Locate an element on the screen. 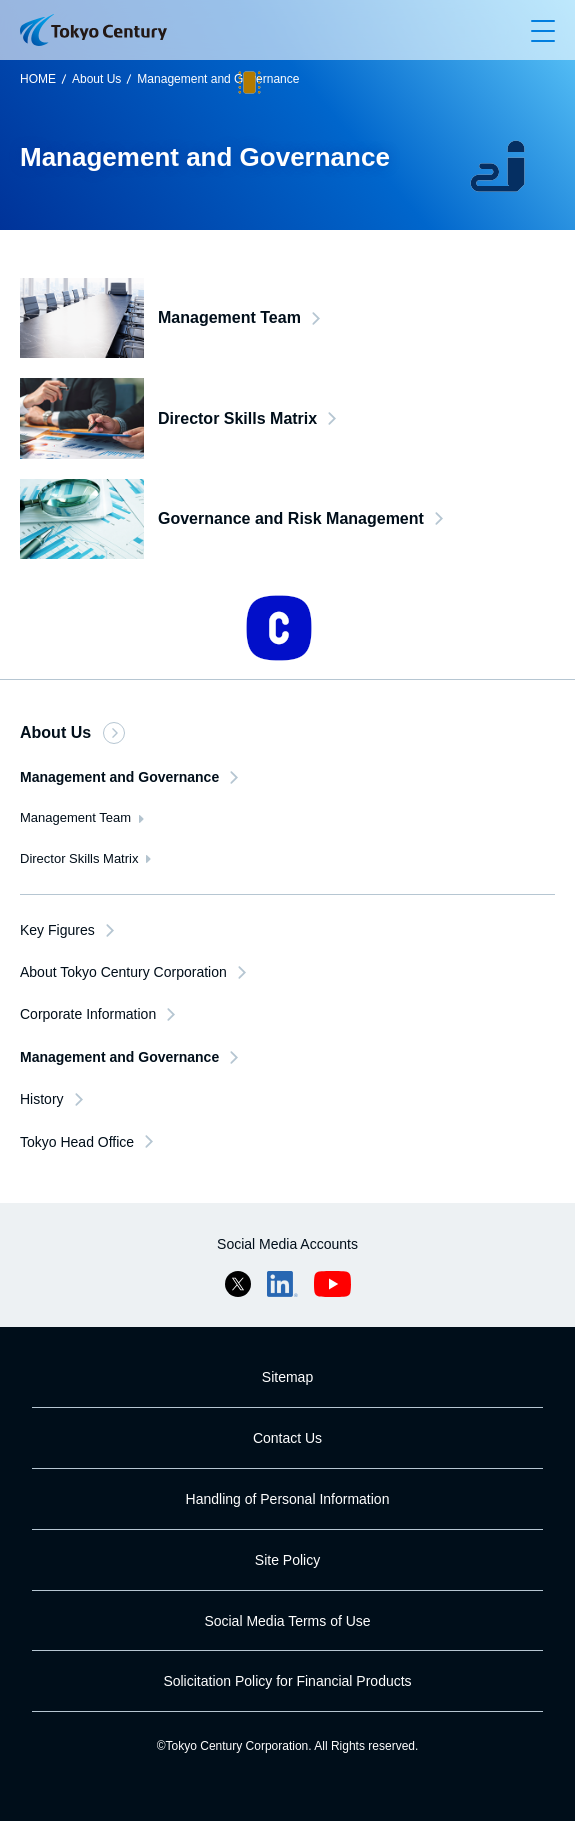  compose or write new content is located at coordinates (499, 169).